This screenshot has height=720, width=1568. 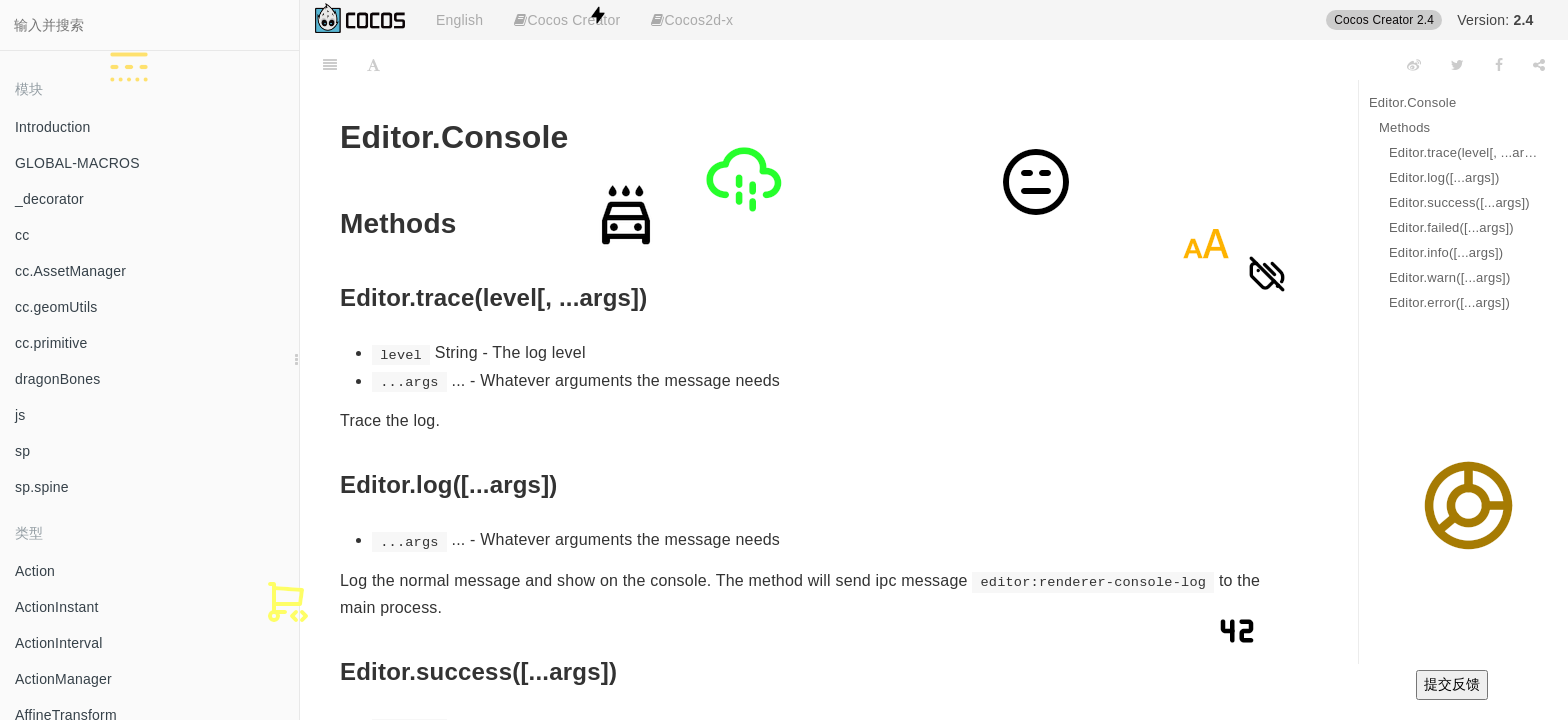 I want to click on indicates rainy weather conditions, so click(x=742, y=174).